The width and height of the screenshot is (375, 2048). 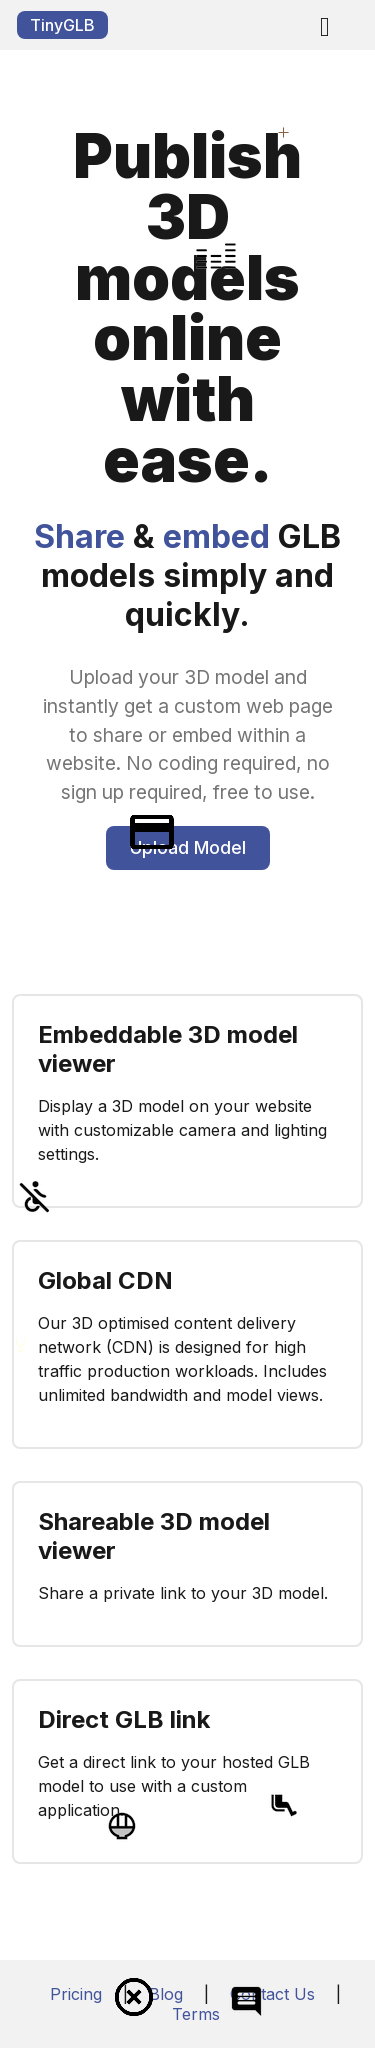 What do you see at coordinates (246, 2001) in the screenshot?
I see `open comments section` at bounding box center [246, 2001].